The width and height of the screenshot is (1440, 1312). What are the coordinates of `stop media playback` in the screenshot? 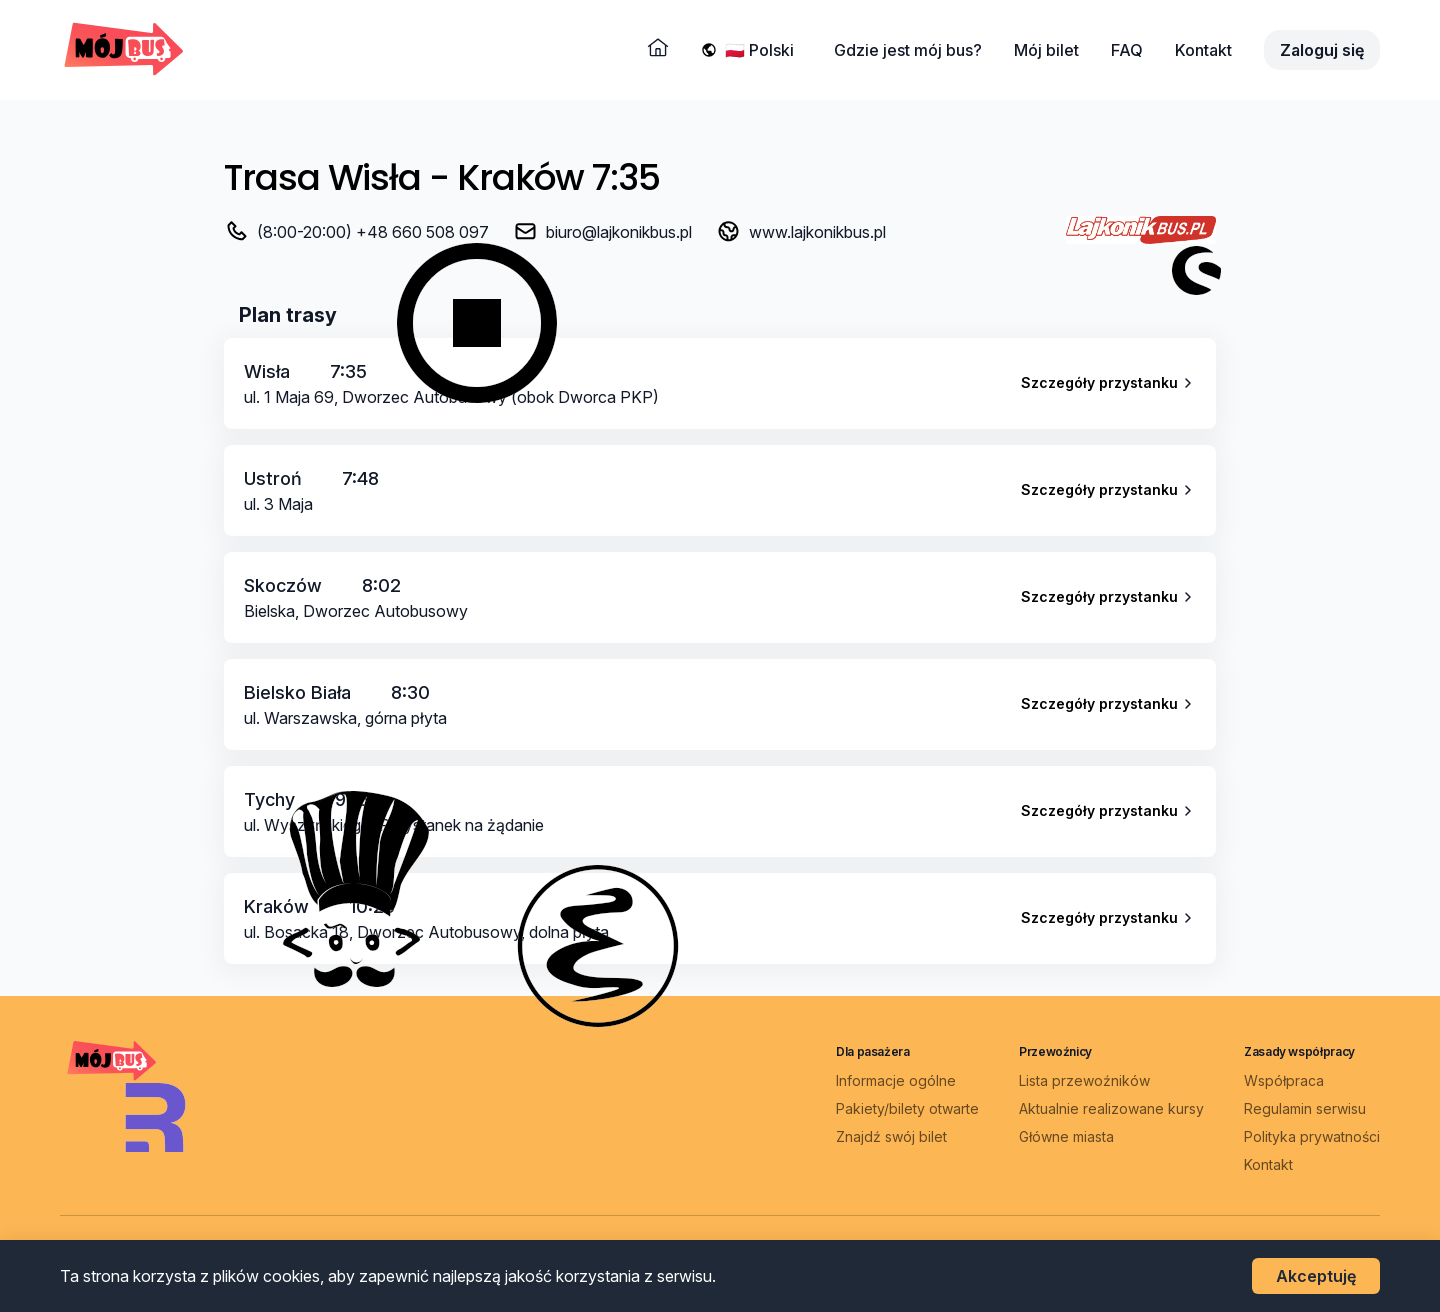 It's located at (477, 323).